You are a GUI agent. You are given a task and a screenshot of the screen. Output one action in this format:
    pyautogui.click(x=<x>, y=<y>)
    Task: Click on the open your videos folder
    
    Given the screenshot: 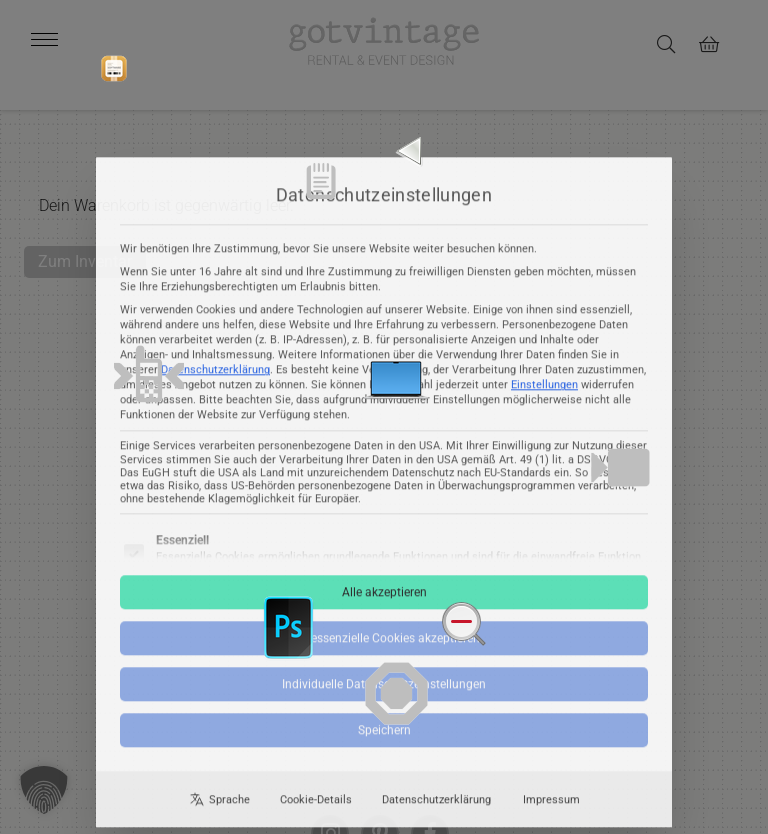 What is the action you would take?
    pyautogui.click(x=620, y=465)
    